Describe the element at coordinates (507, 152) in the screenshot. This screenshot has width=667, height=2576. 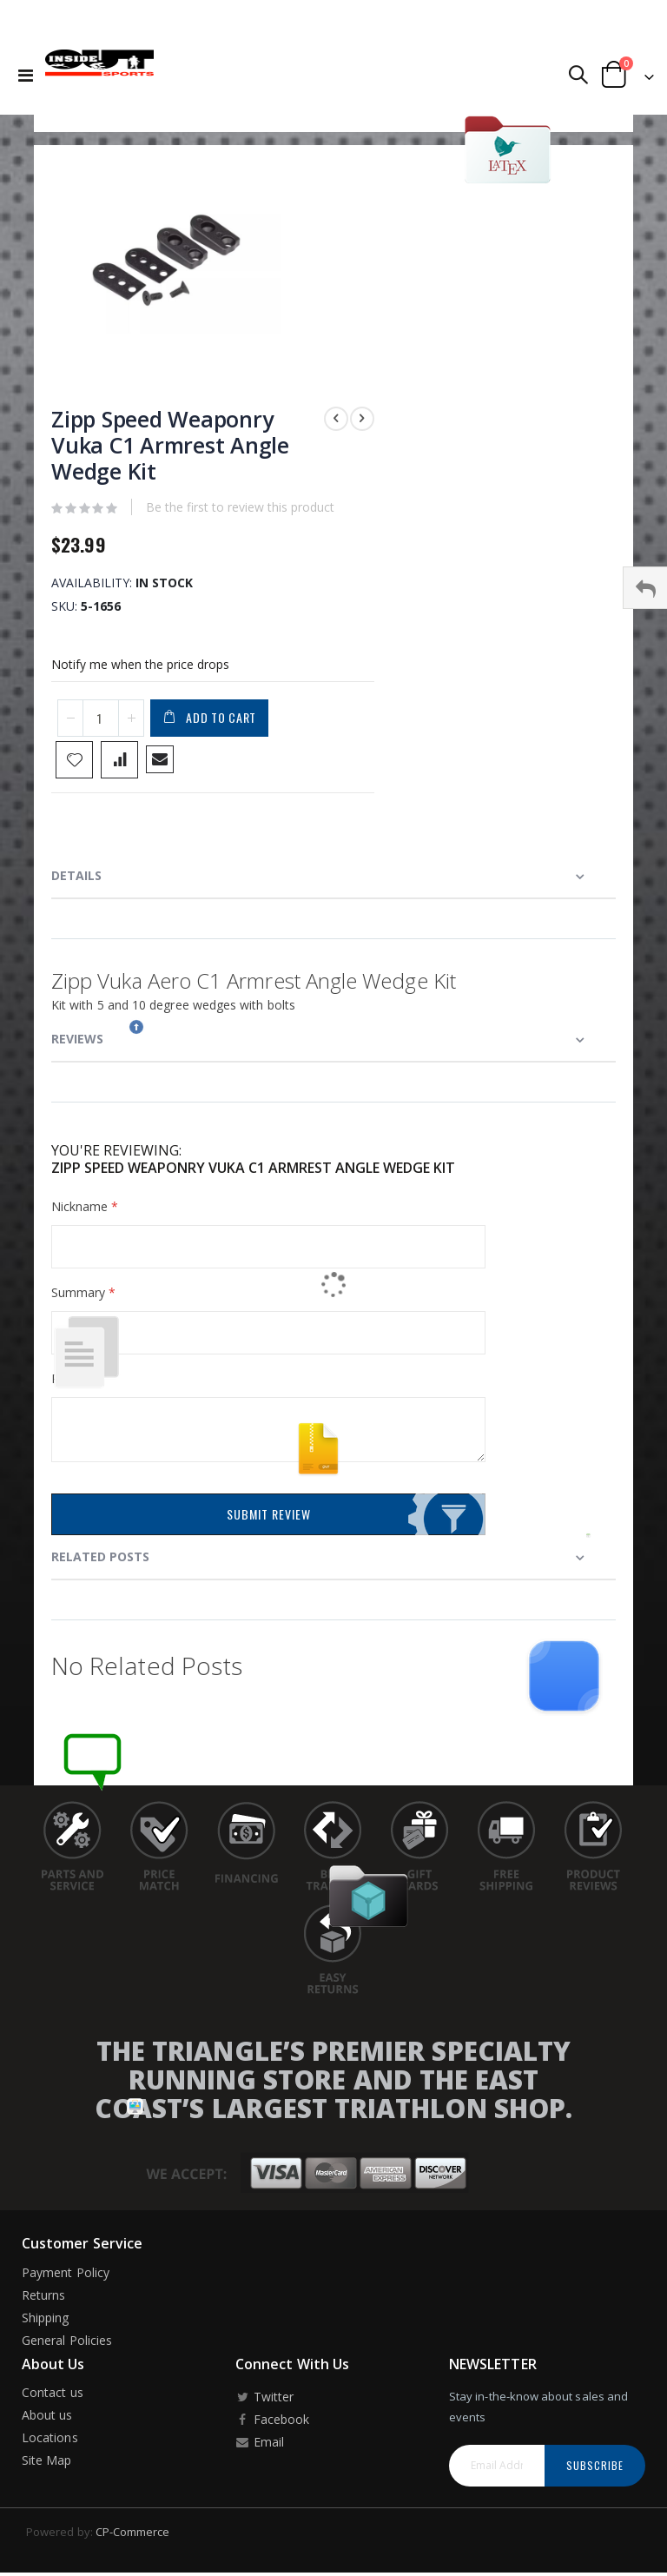
I see `open folder containing LaTeX documents` at that location.